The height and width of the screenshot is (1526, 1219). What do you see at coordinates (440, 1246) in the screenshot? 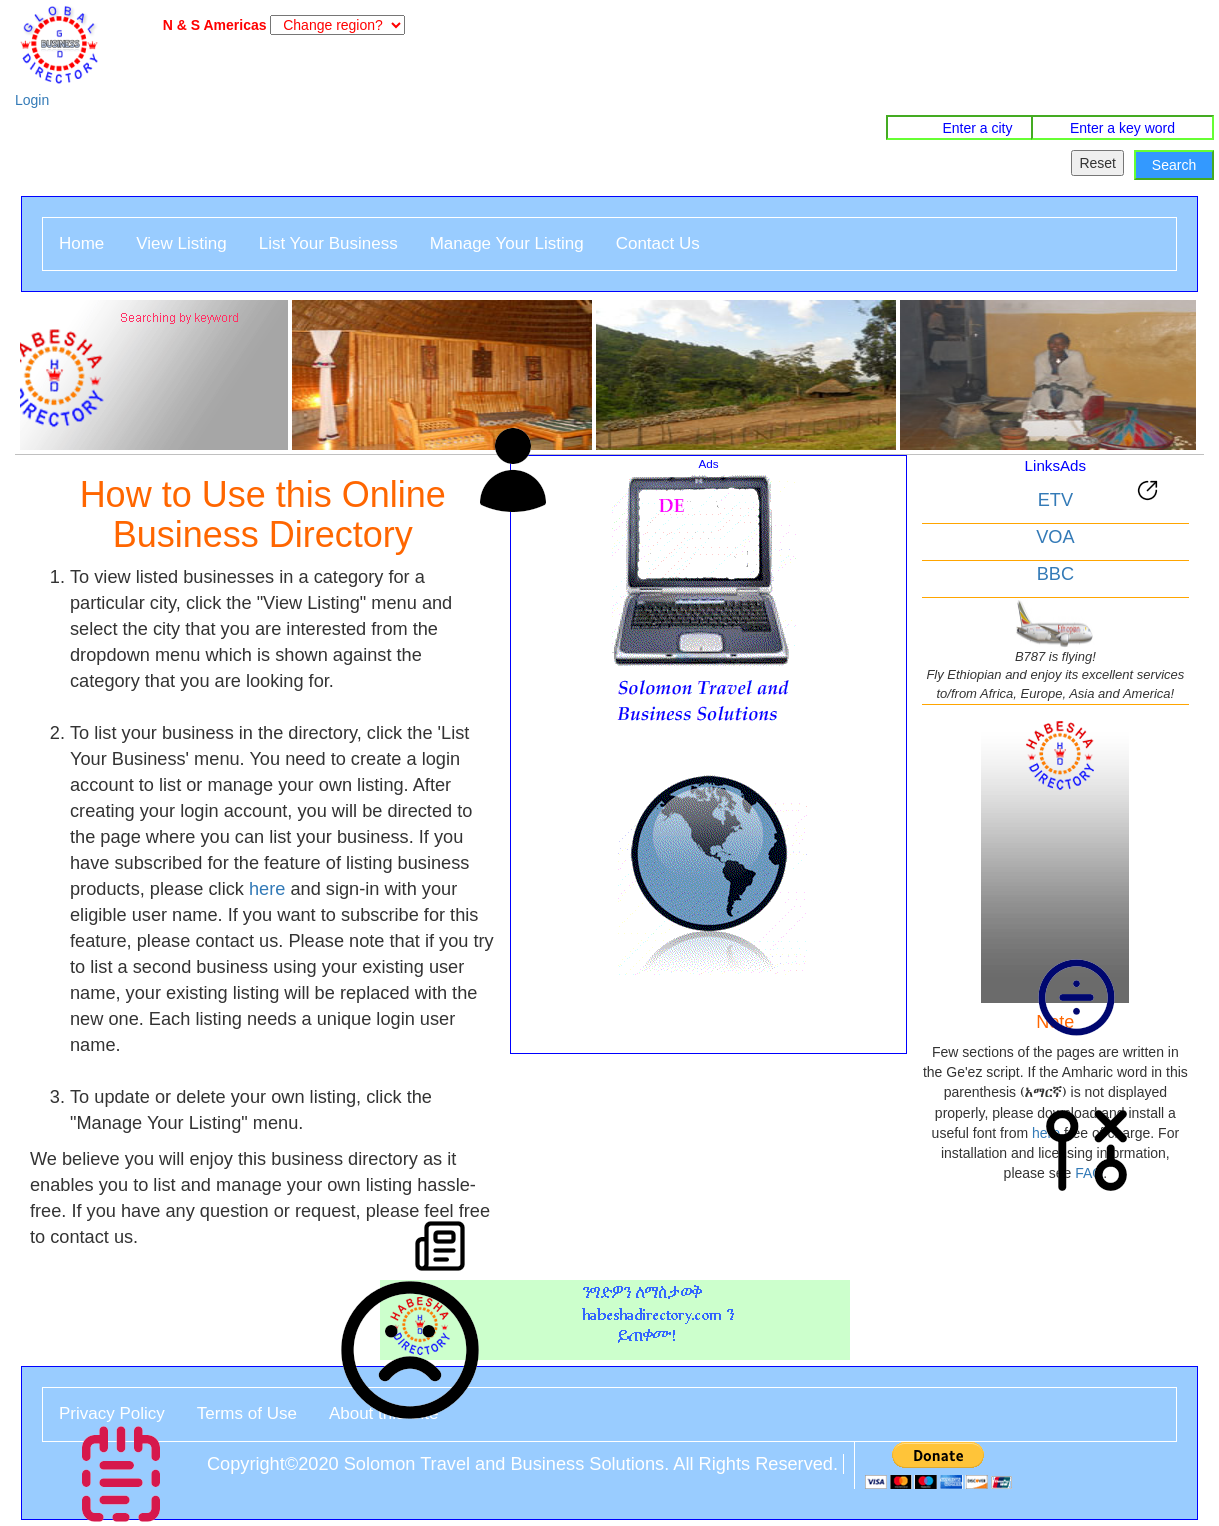
I see `view news articles or updates` at bounding box center [440, 1246].